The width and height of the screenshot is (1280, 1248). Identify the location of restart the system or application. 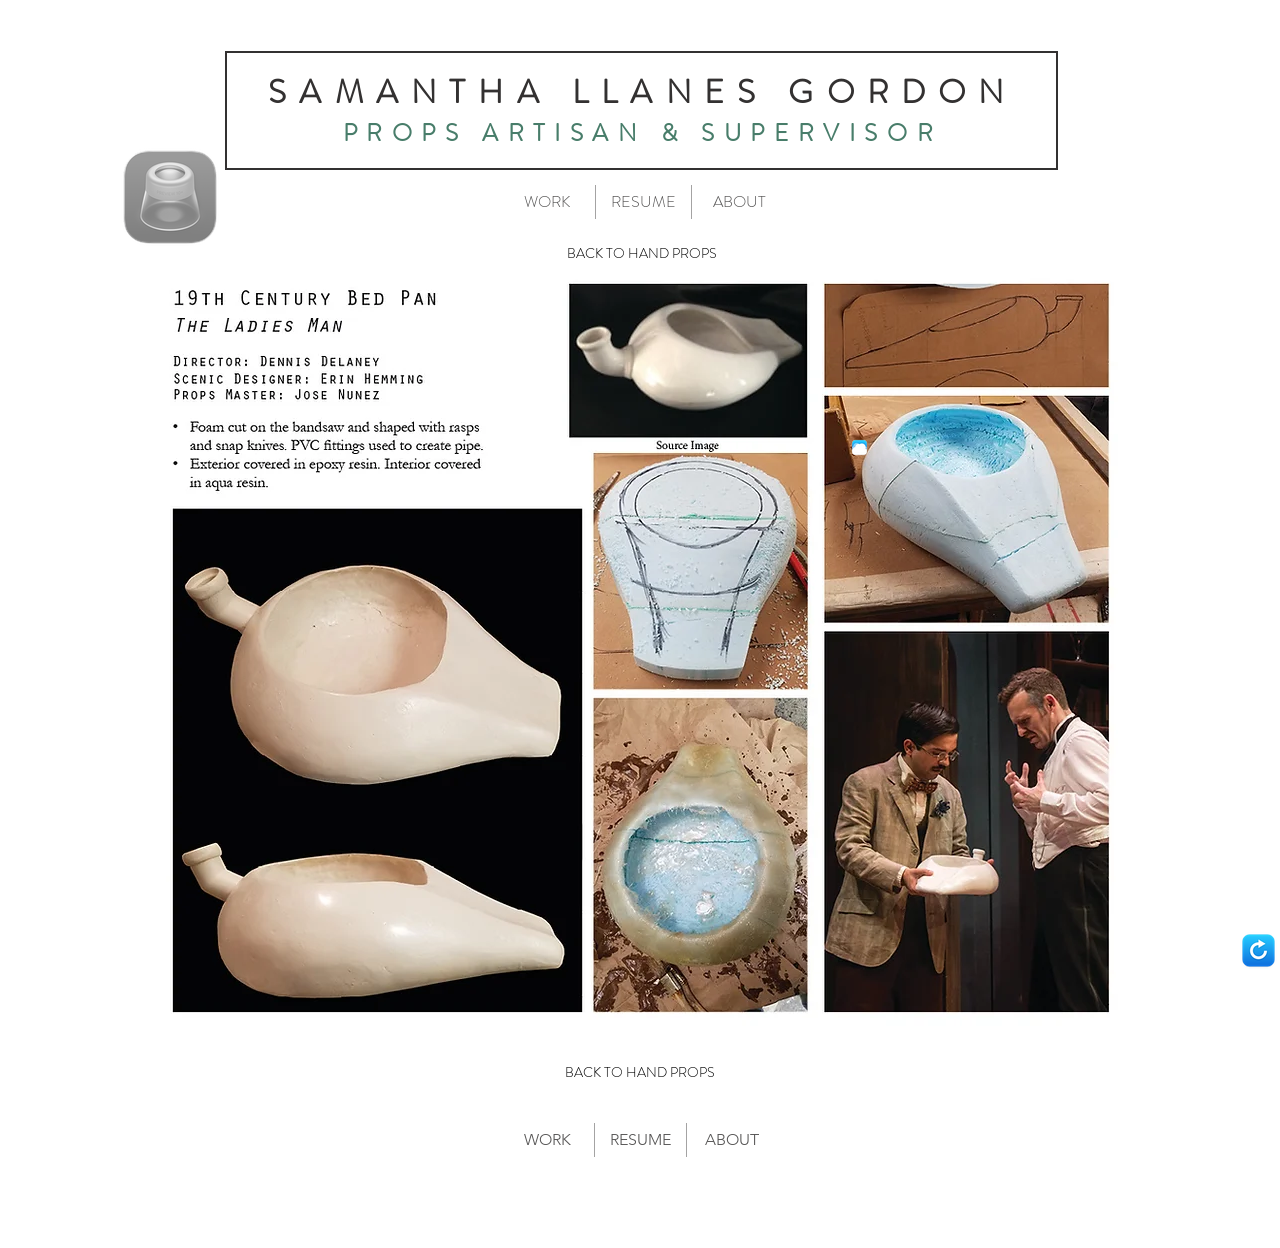
(1258, 950).